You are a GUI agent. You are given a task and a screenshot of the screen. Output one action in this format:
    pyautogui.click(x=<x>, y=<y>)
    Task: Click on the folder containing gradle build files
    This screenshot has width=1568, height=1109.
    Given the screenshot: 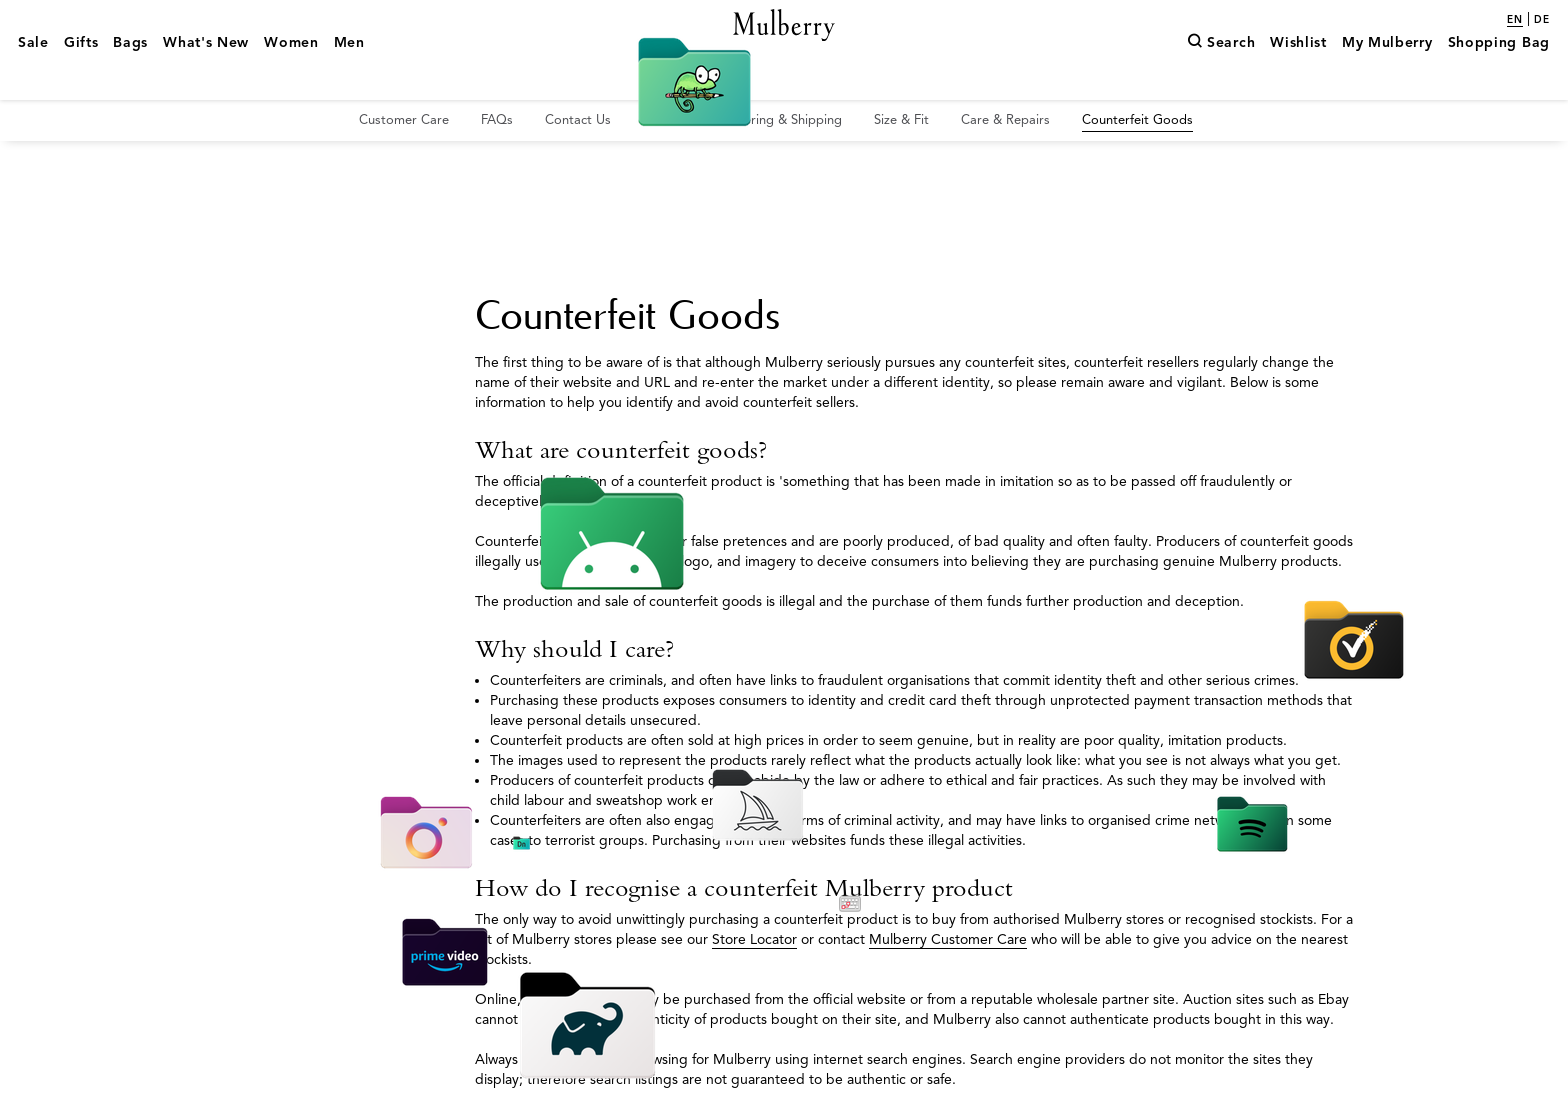 What is the action you would take?
    pyautogui.click(x=587, y=1029)
    